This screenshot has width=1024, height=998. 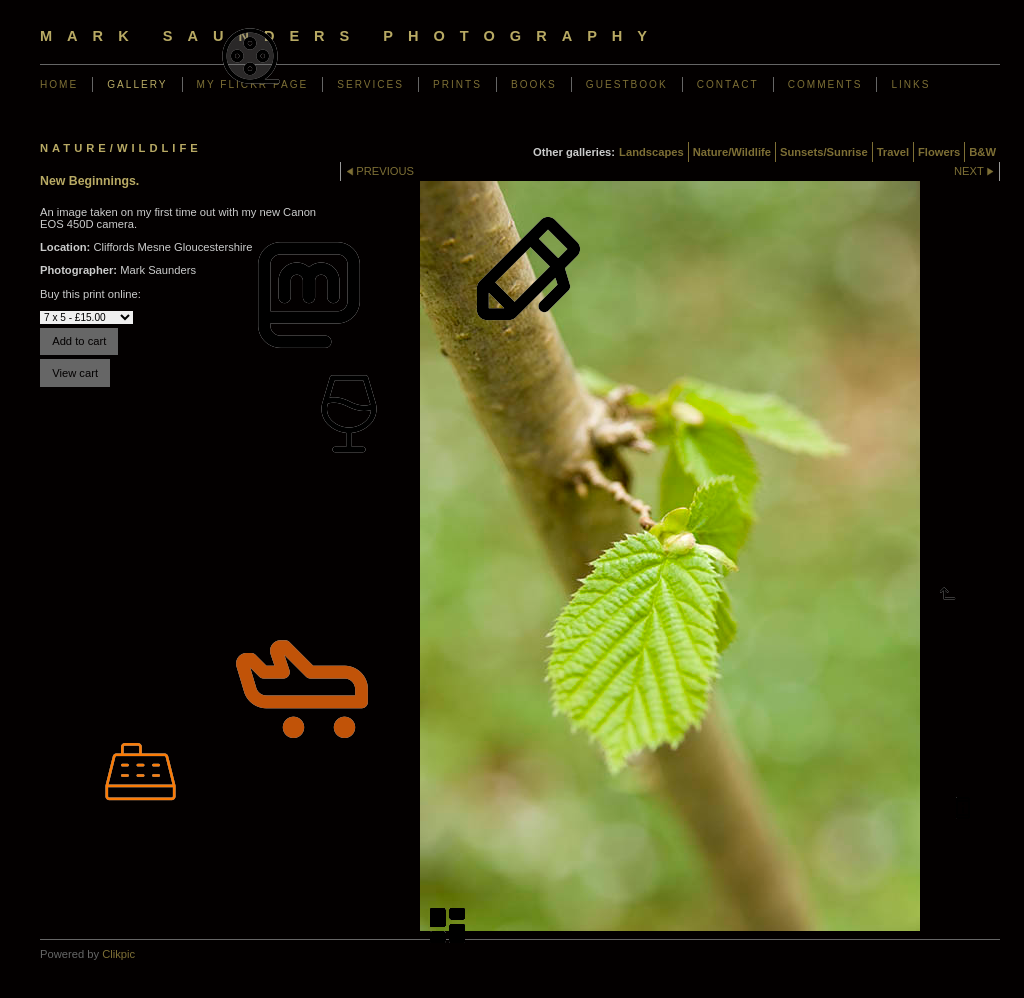 I want to click on browse video or movie content, so click(x=250, y=56).